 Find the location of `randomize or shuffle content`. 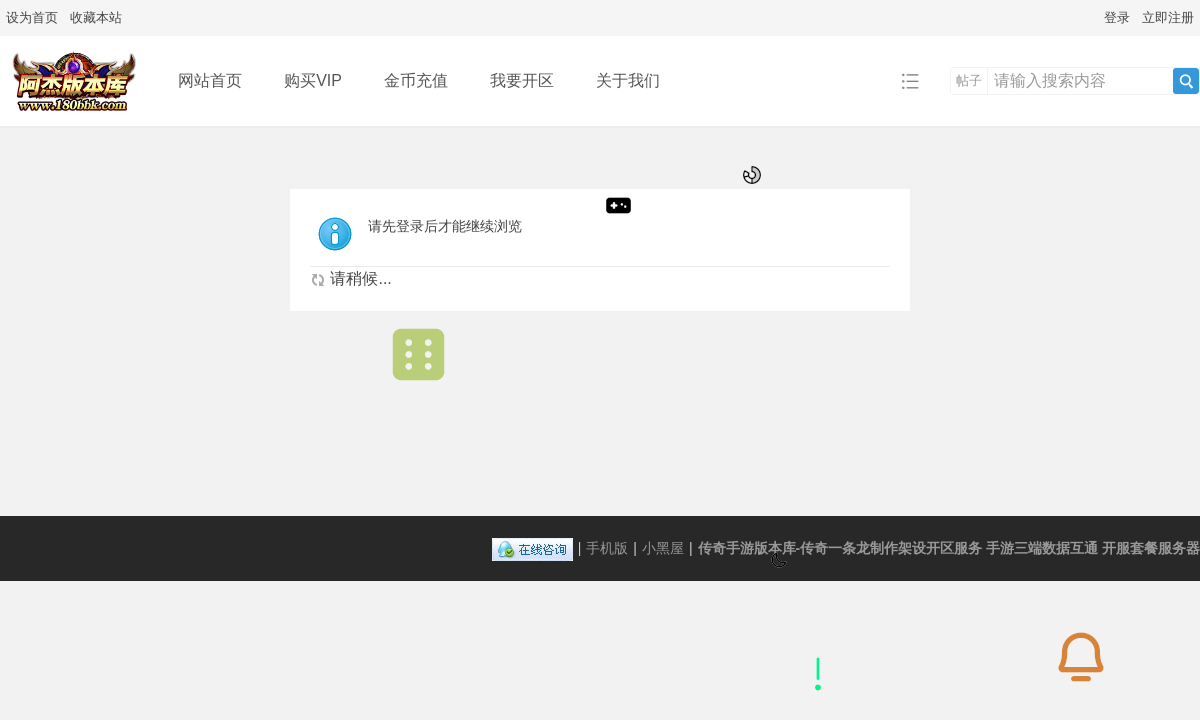

randomize or shuffle content is located at coordinates (418, 354).